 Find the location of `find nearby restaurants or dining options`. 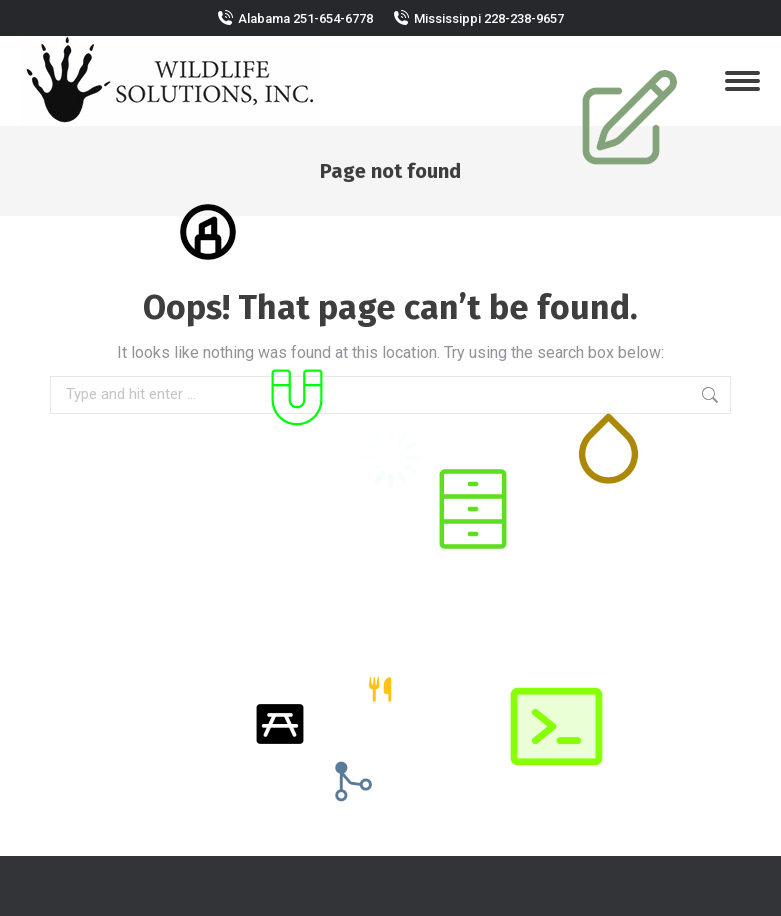

find nearby restaurants or dining options is located at coordinates (380, 689).